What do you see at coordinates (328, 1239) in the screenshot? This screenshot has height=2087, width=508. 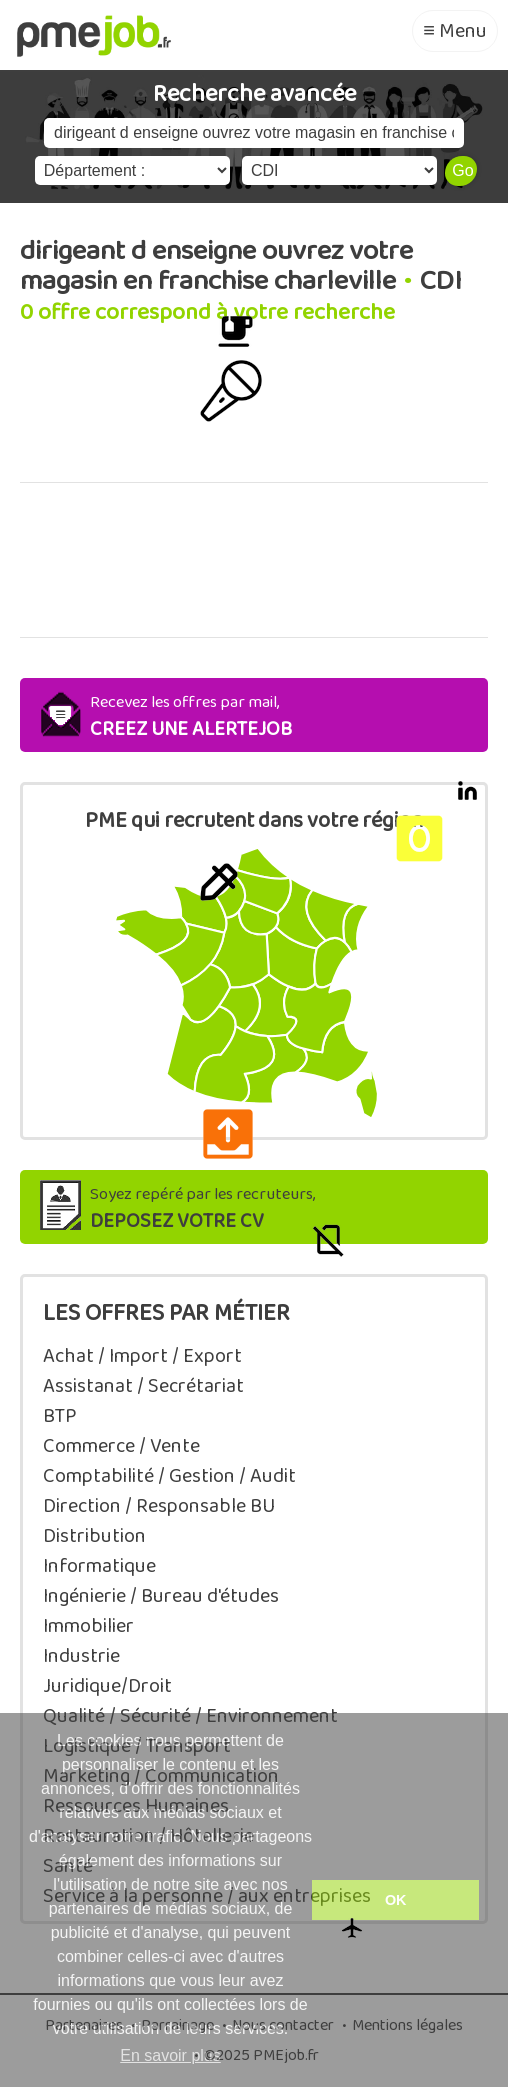 I see `no sim card detected` at bounding box center [328, 1239].